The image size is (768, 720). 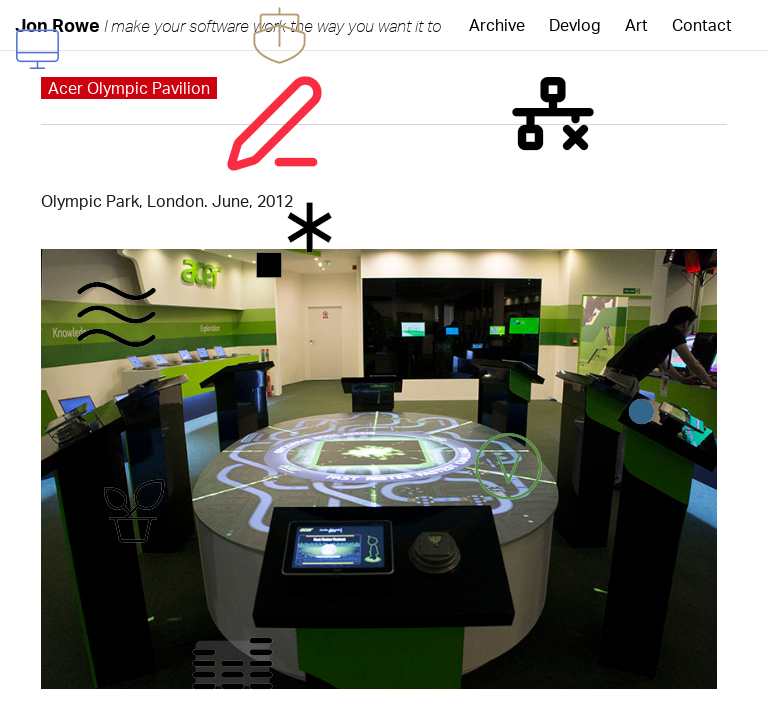 What do you see at coordinates (116, 314) in the screenshot?
I see `indicates water or aquatic features` at bounding box center [116, 314].